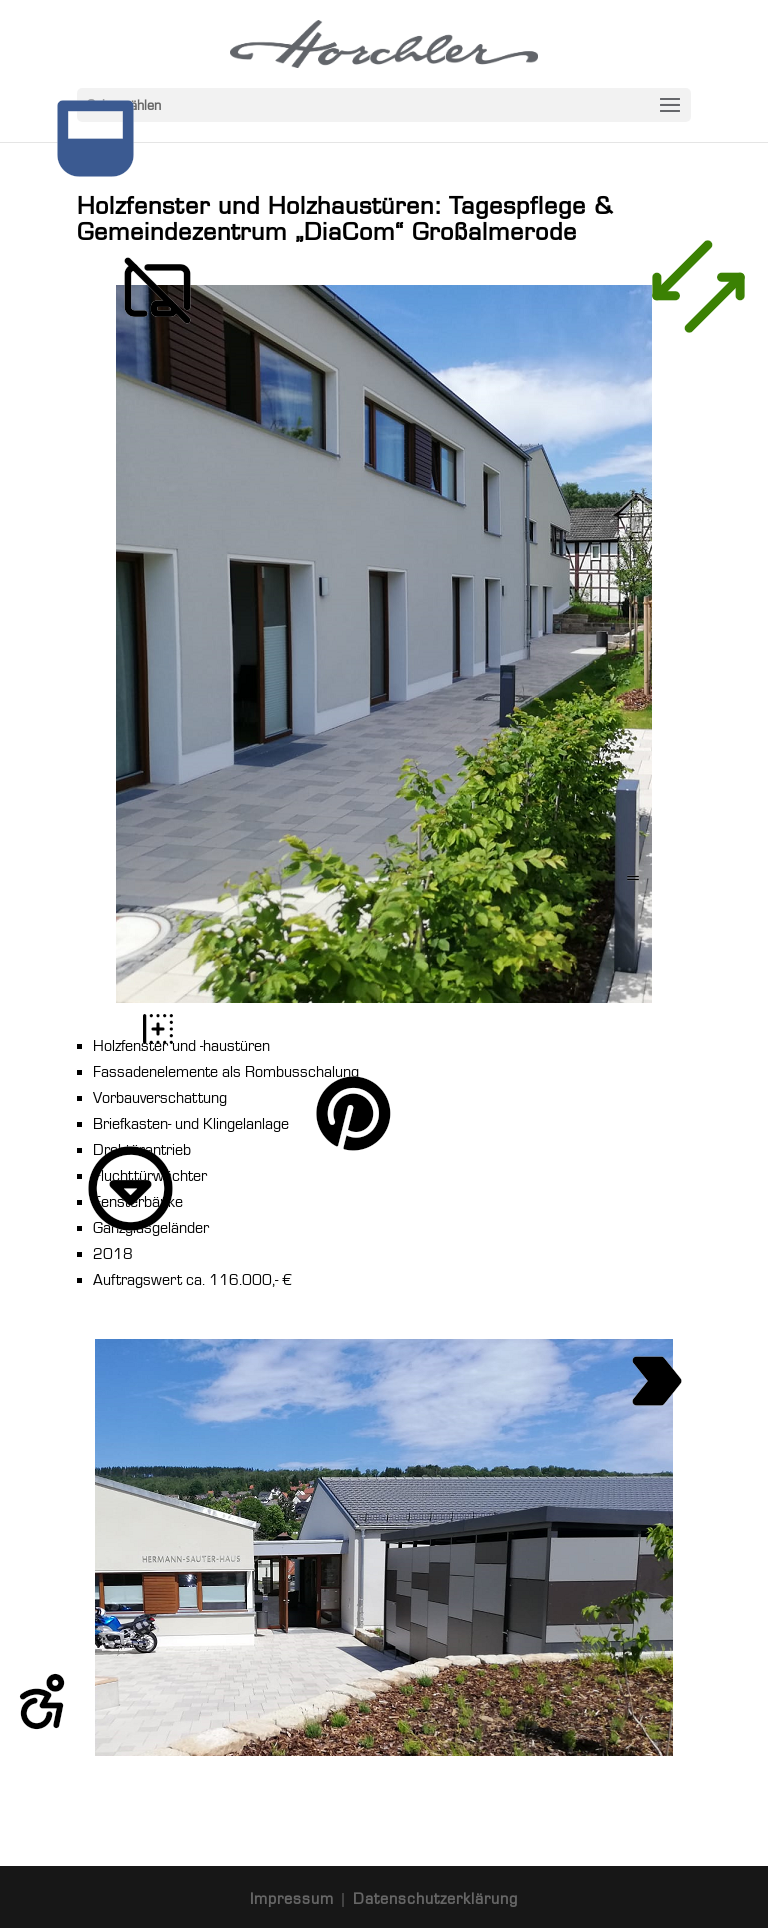 This screenshot has height=1928, width=768. Describe the element at coordinates (95, 138) in the screenshot. I see `access bar or drinks menu` at that location.